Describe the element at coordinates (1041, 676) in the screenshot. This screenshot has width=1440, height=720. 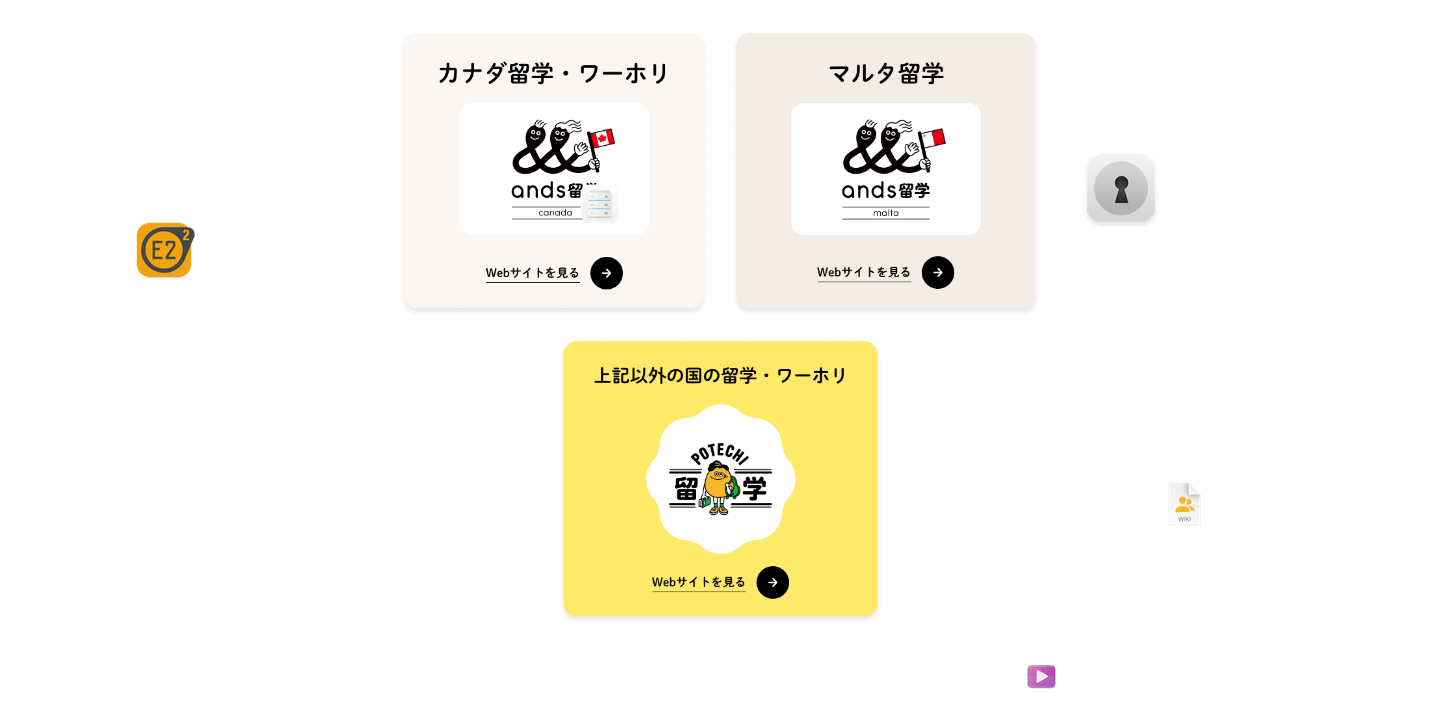
I see `open media player application` at that location.